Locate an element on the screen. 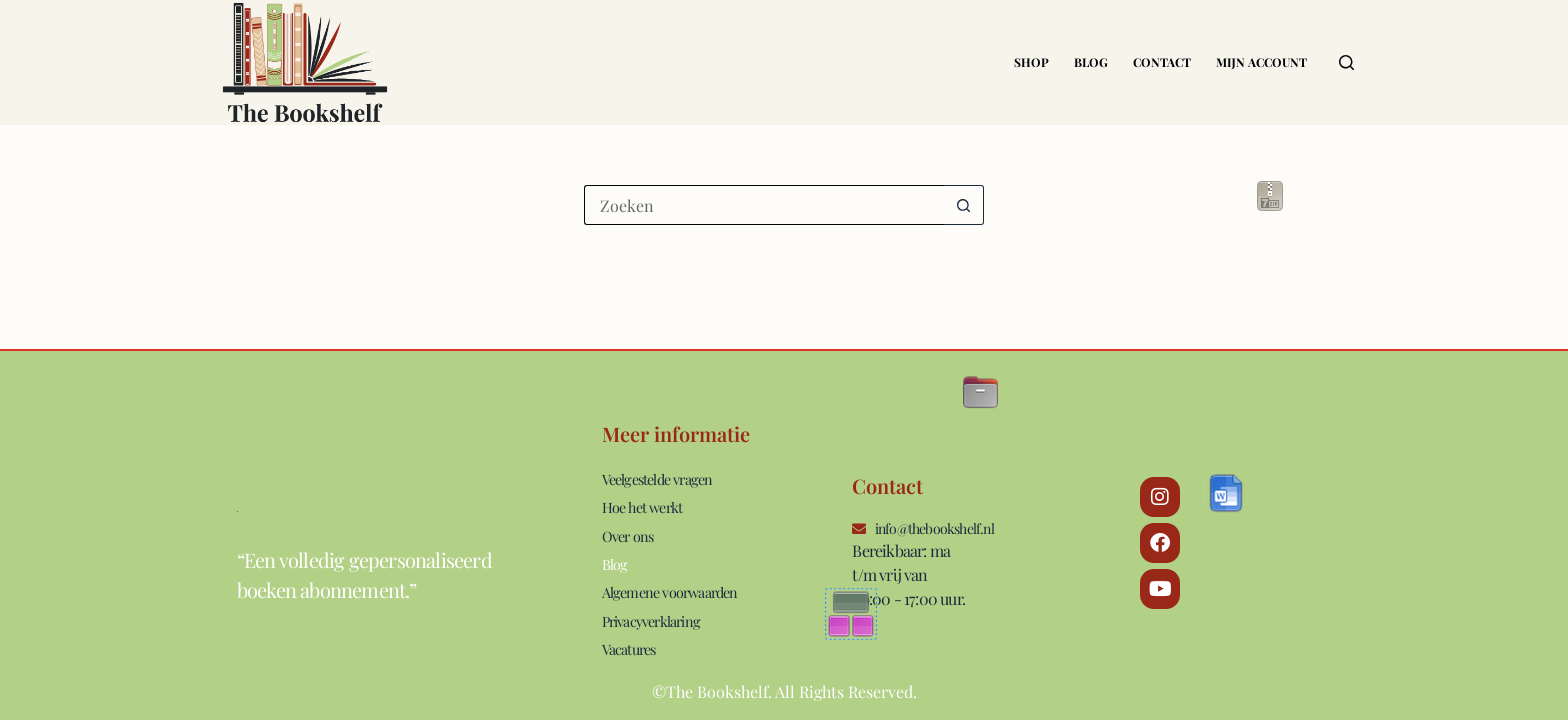 Image resolution: width=1568 pixels, height=720 pixels. open a Microsoft Word document is located at coordinates (1226, 493).